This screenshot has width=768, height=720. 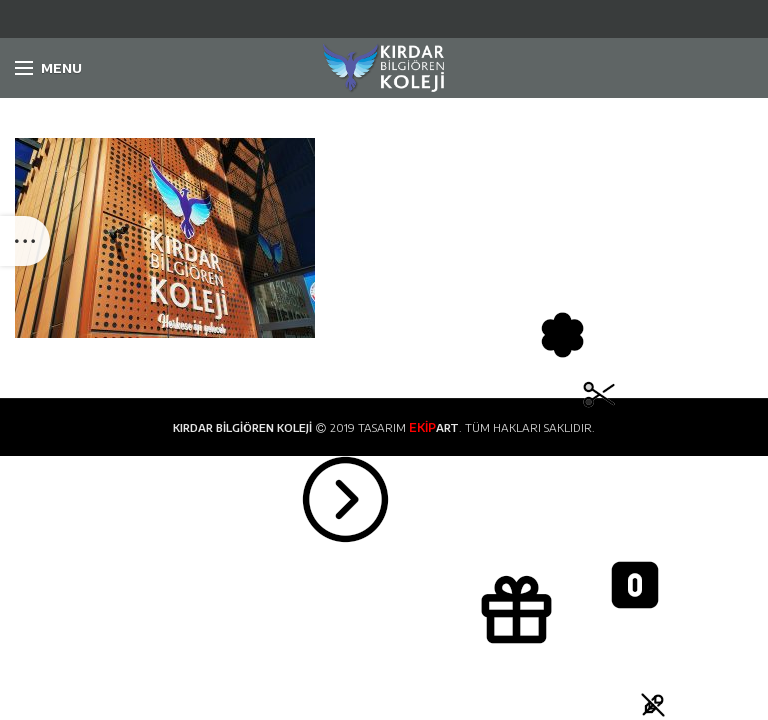 What do you see at coordinates (563, 335) in the screenshot?
I see `indicates a michelin-starred restaurant or venue` at bounding box center [563, 335].